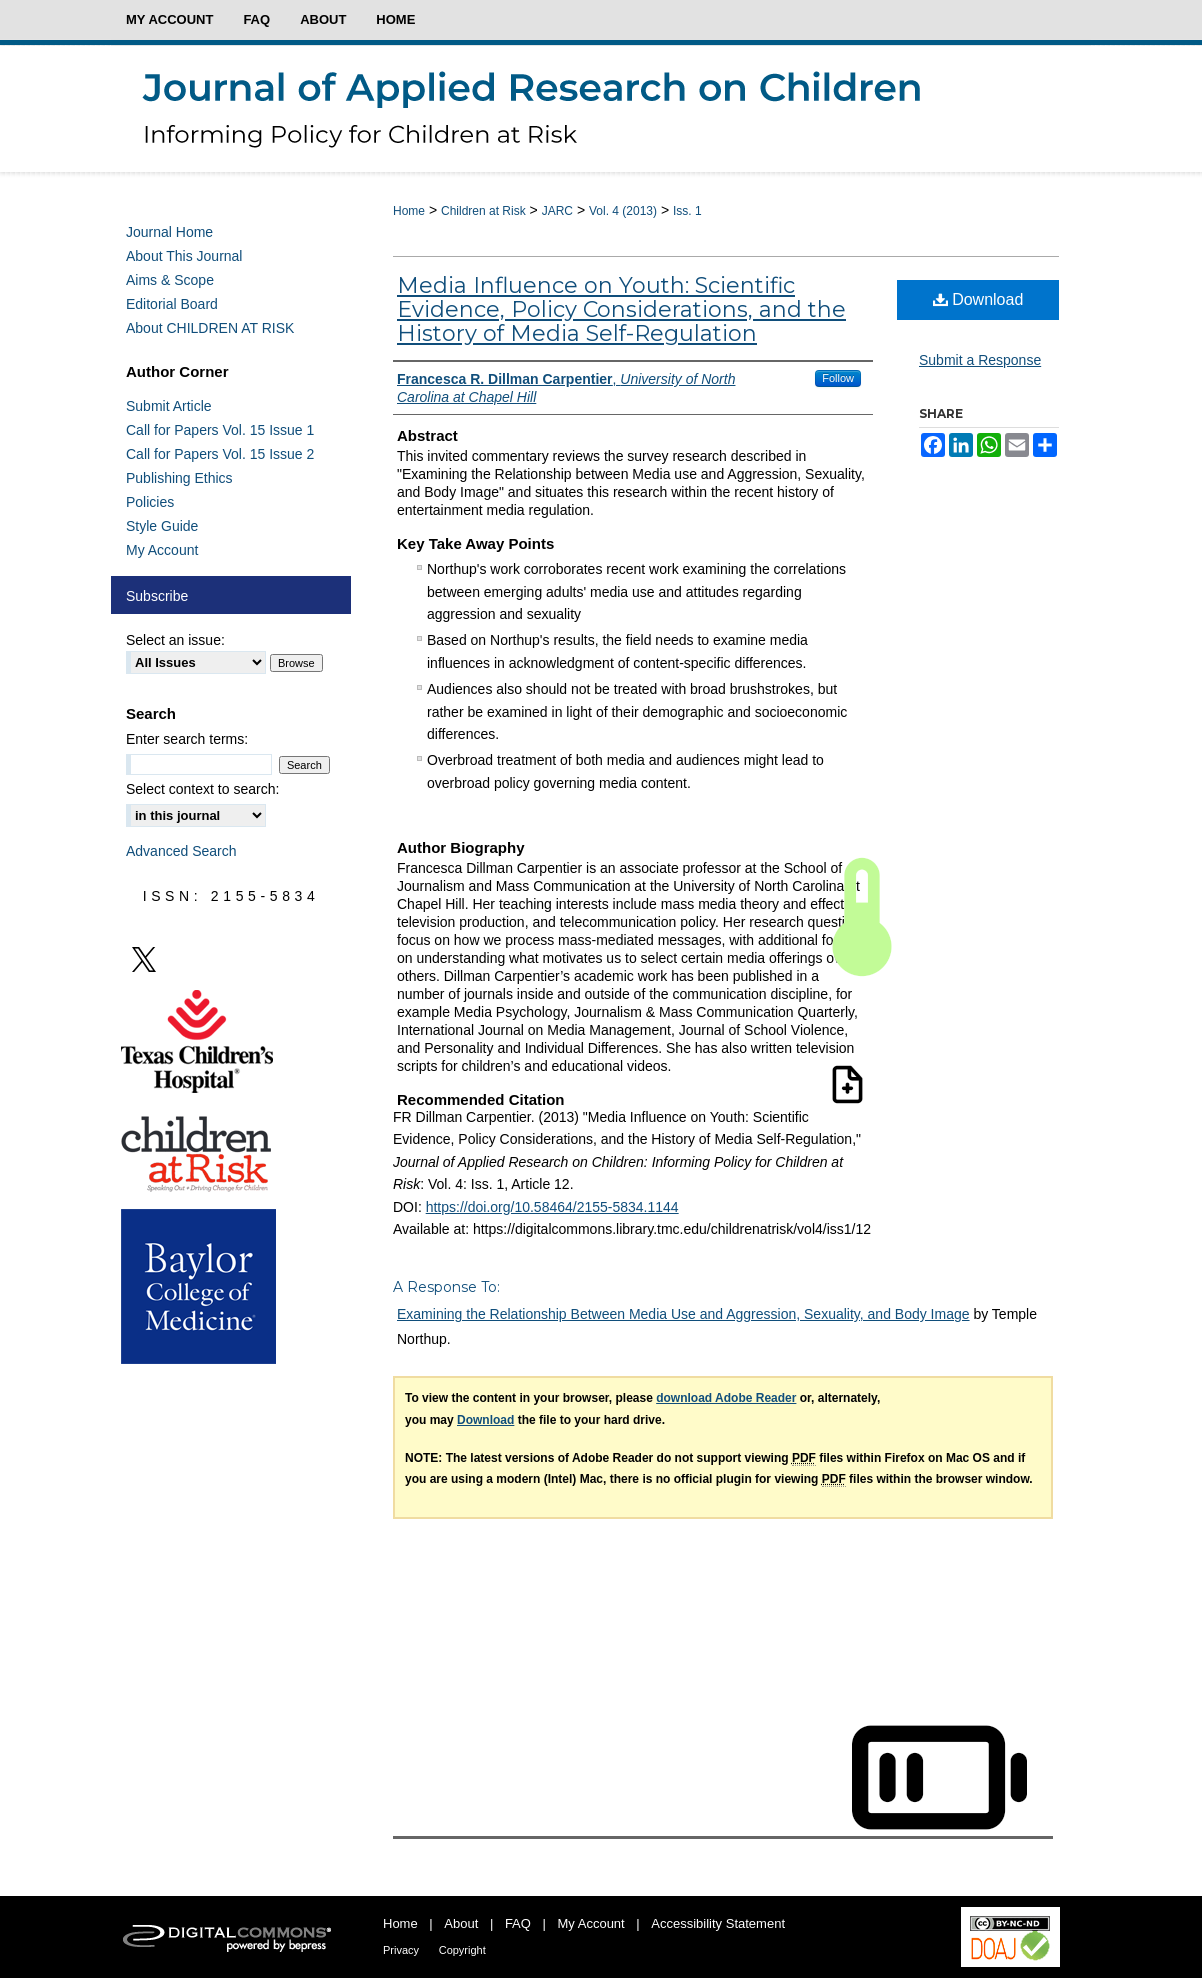  Describe the element at coordinates (862, 917) in the screenshot. I see `view current temperature` at that location.